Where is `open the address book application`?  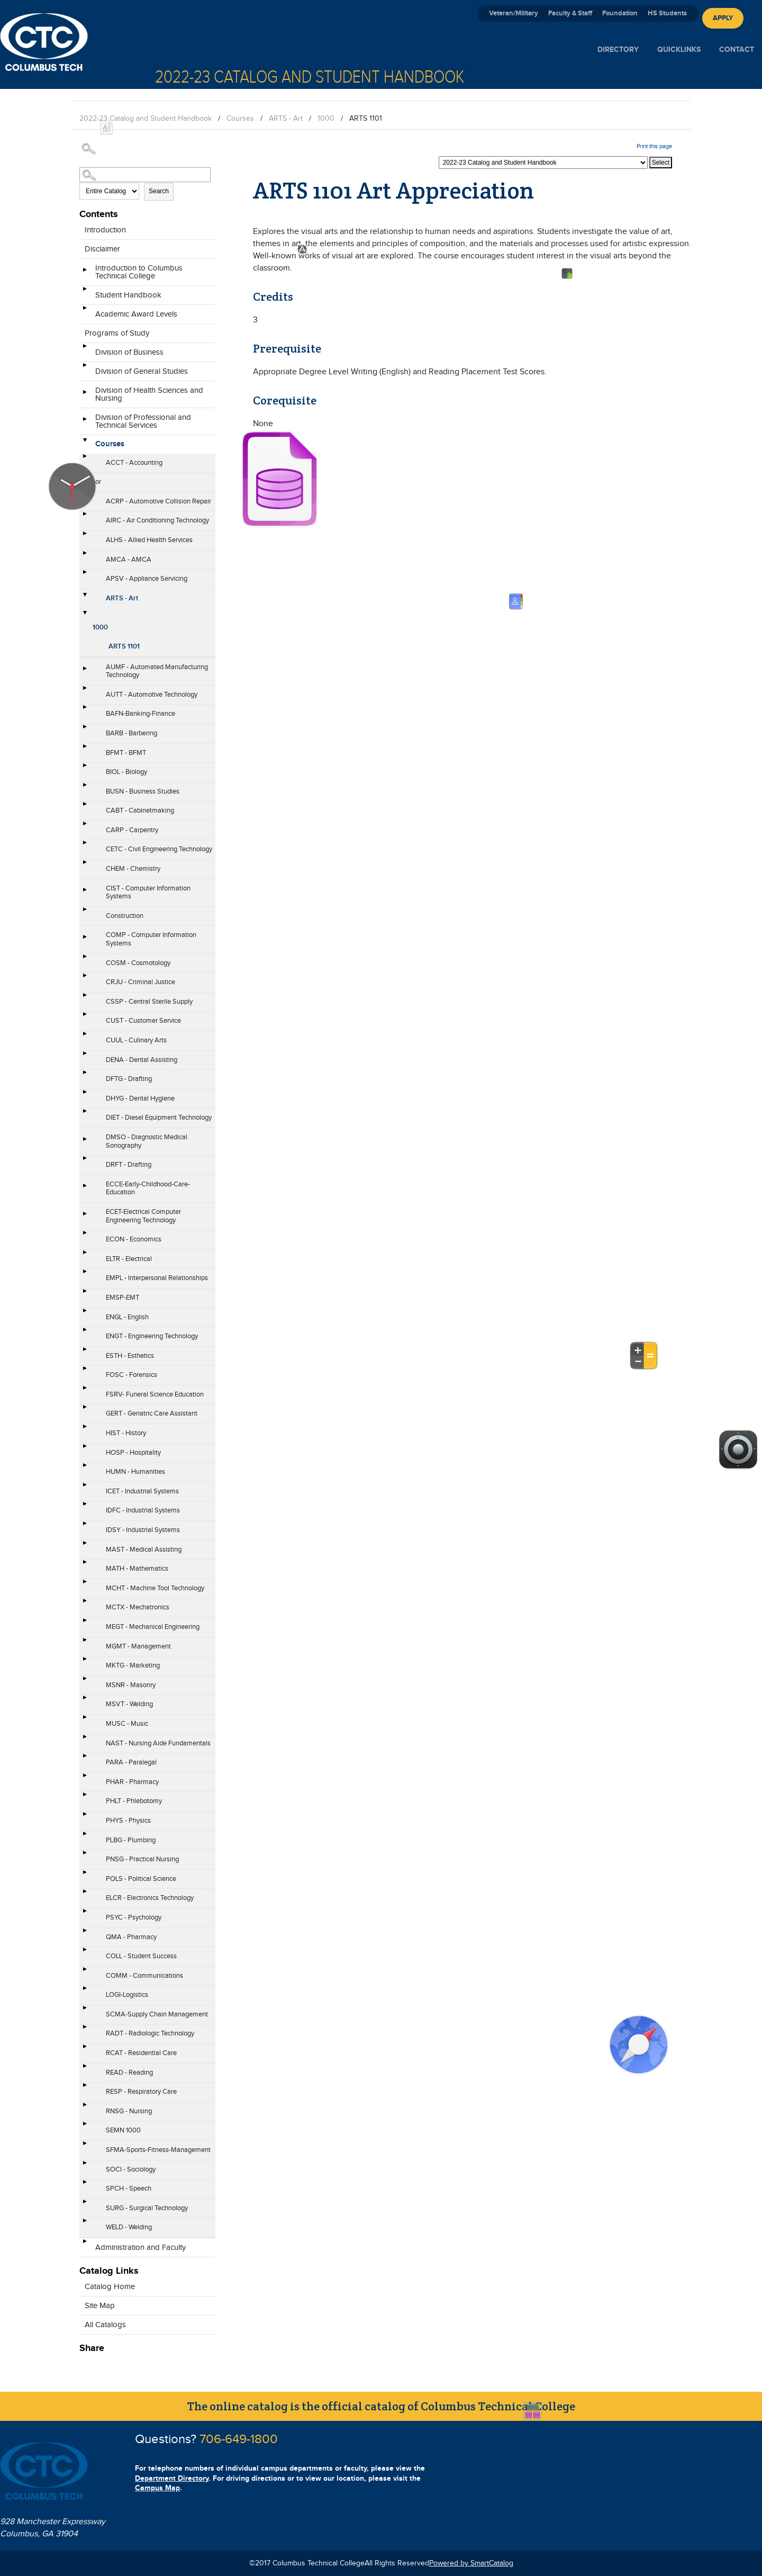 open the address book application is located at coordinates (516, 601).